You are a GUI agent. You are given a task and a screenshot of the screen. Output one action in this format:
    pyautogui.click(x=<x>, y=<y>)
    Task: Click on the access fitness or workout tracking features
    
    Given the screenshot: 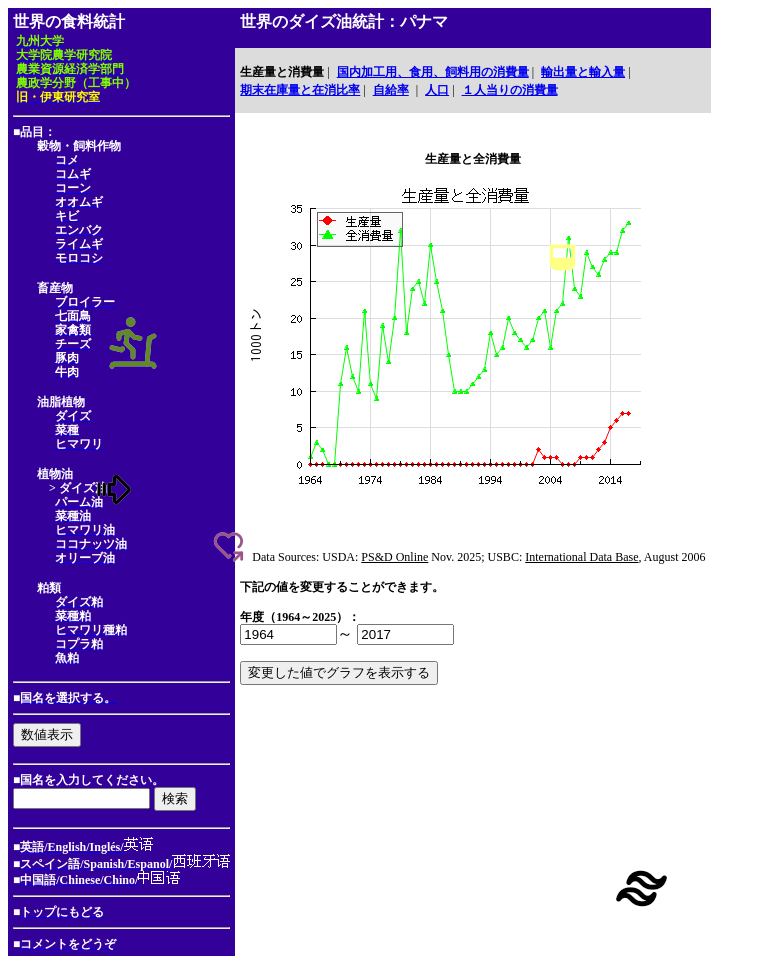 What is the action you would take?
    pyautogui.click(x=133, y=343)
    